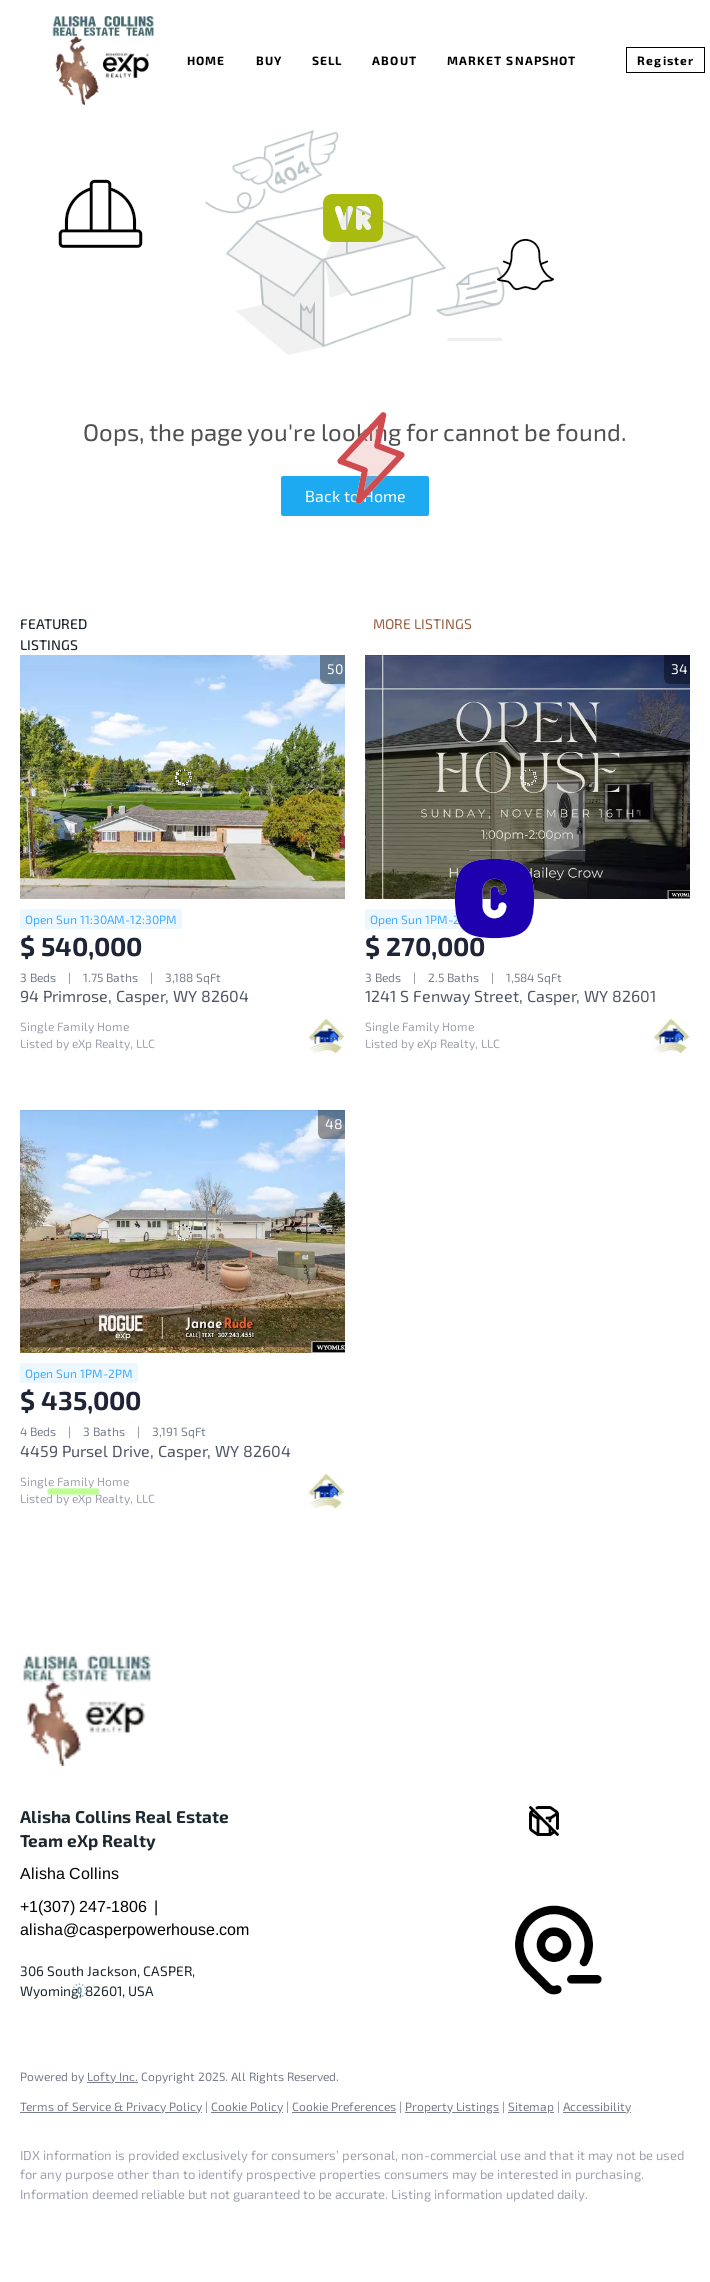  I want to click on remove a location pin from the map, so click(554, 1949).